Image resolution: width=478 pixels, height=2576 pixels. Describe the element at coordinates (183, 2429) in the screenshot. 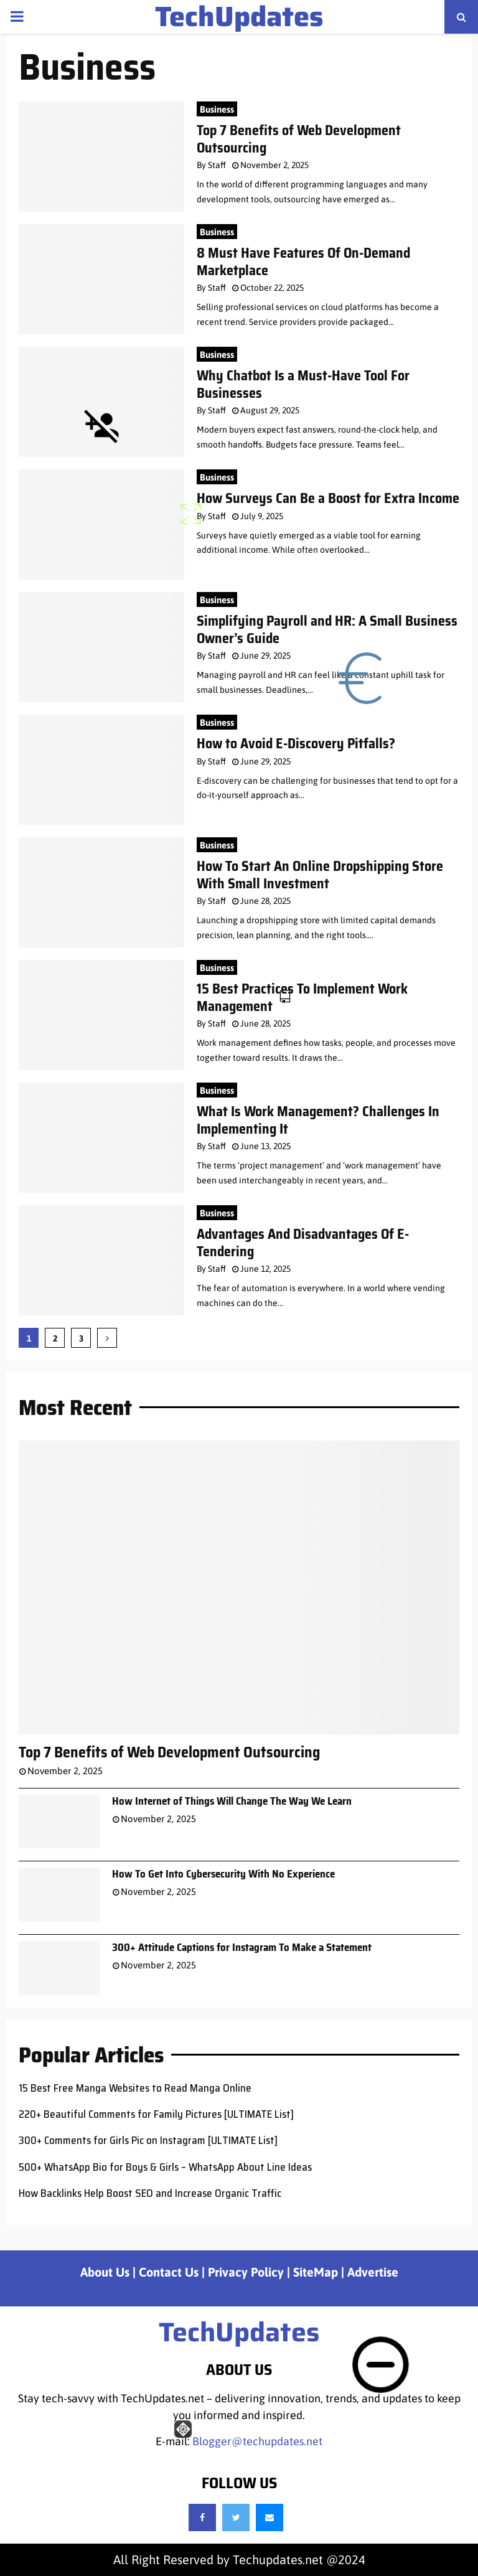

I see `open system engineering or hardware settings` at that location.